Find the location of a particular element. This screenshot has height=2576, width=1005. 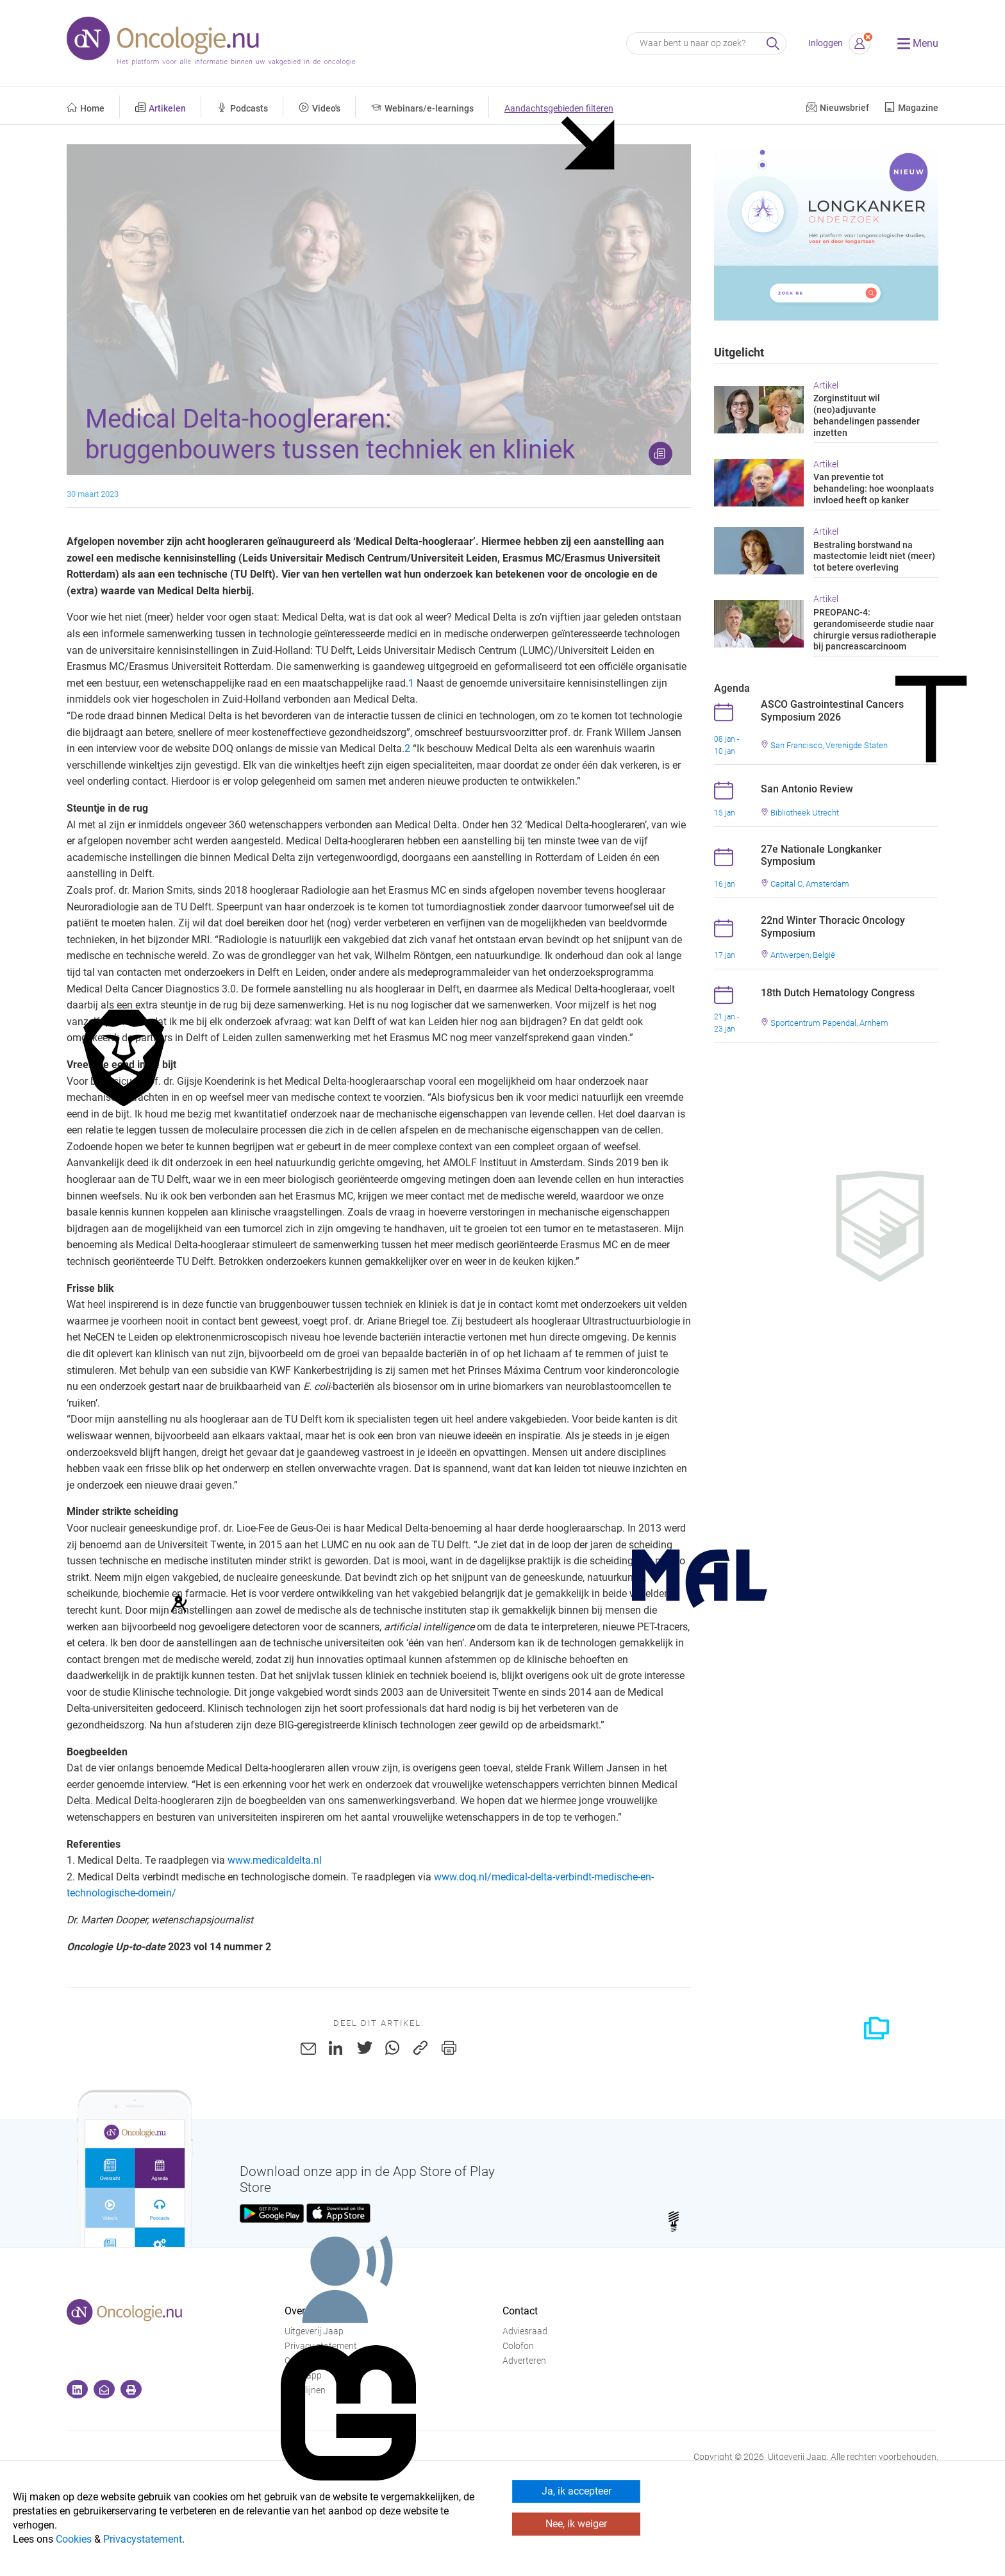

htmlacademy brand logo is located at coordinates (880, 1226).